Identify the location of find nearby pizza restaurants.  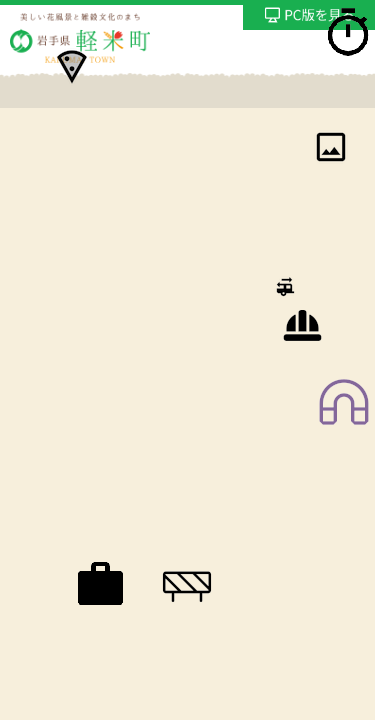
(72, 67).